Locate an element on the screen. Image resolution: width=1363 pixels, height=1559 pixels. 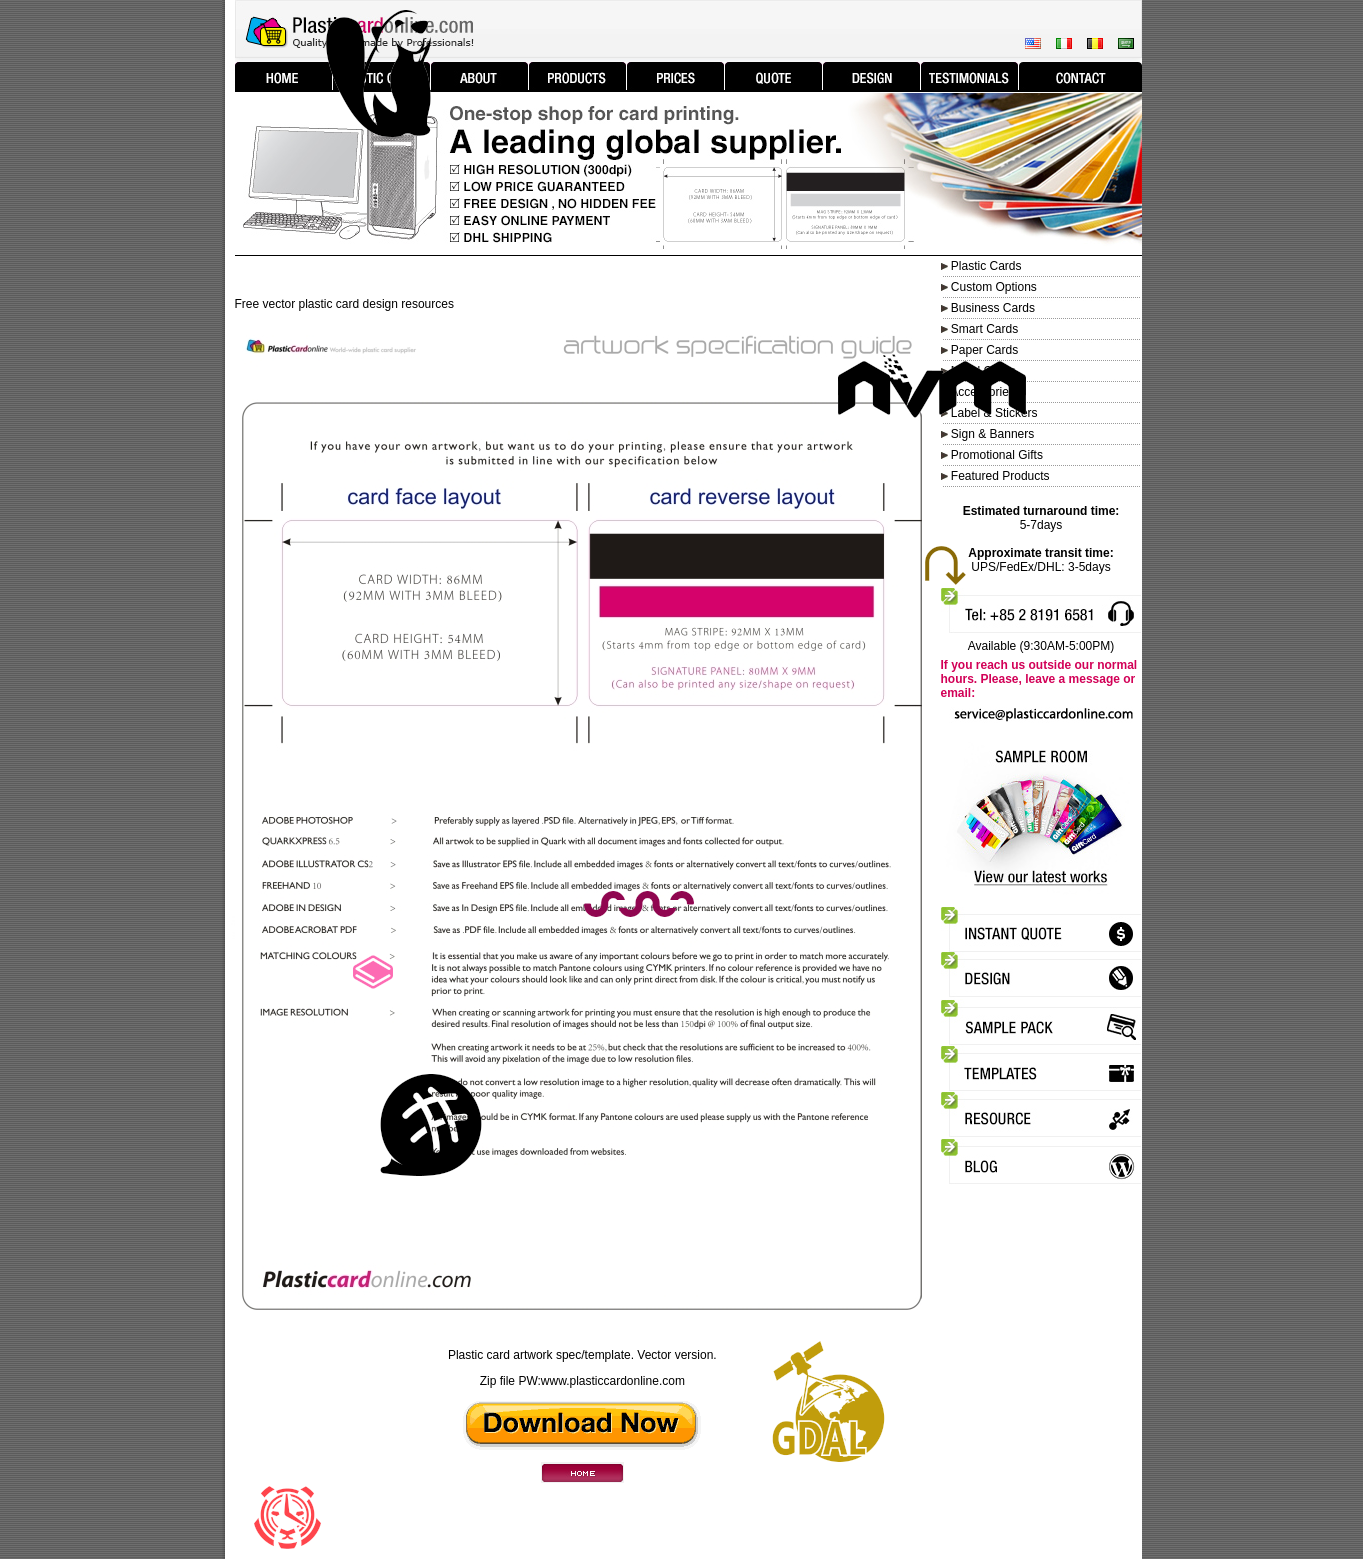
GDAL geospatial library logo is located at coordinates (828, 1401).